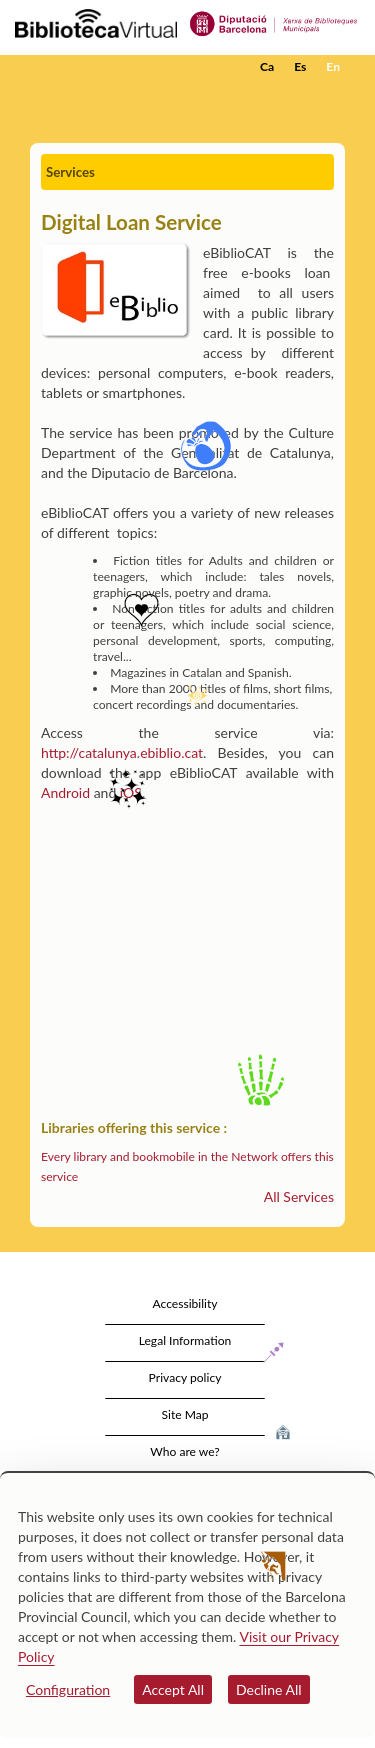 The height and width of the screenshot is (1748, 375). I want to click on skeleton or undead enemy type indicator, so click(261, 1080).